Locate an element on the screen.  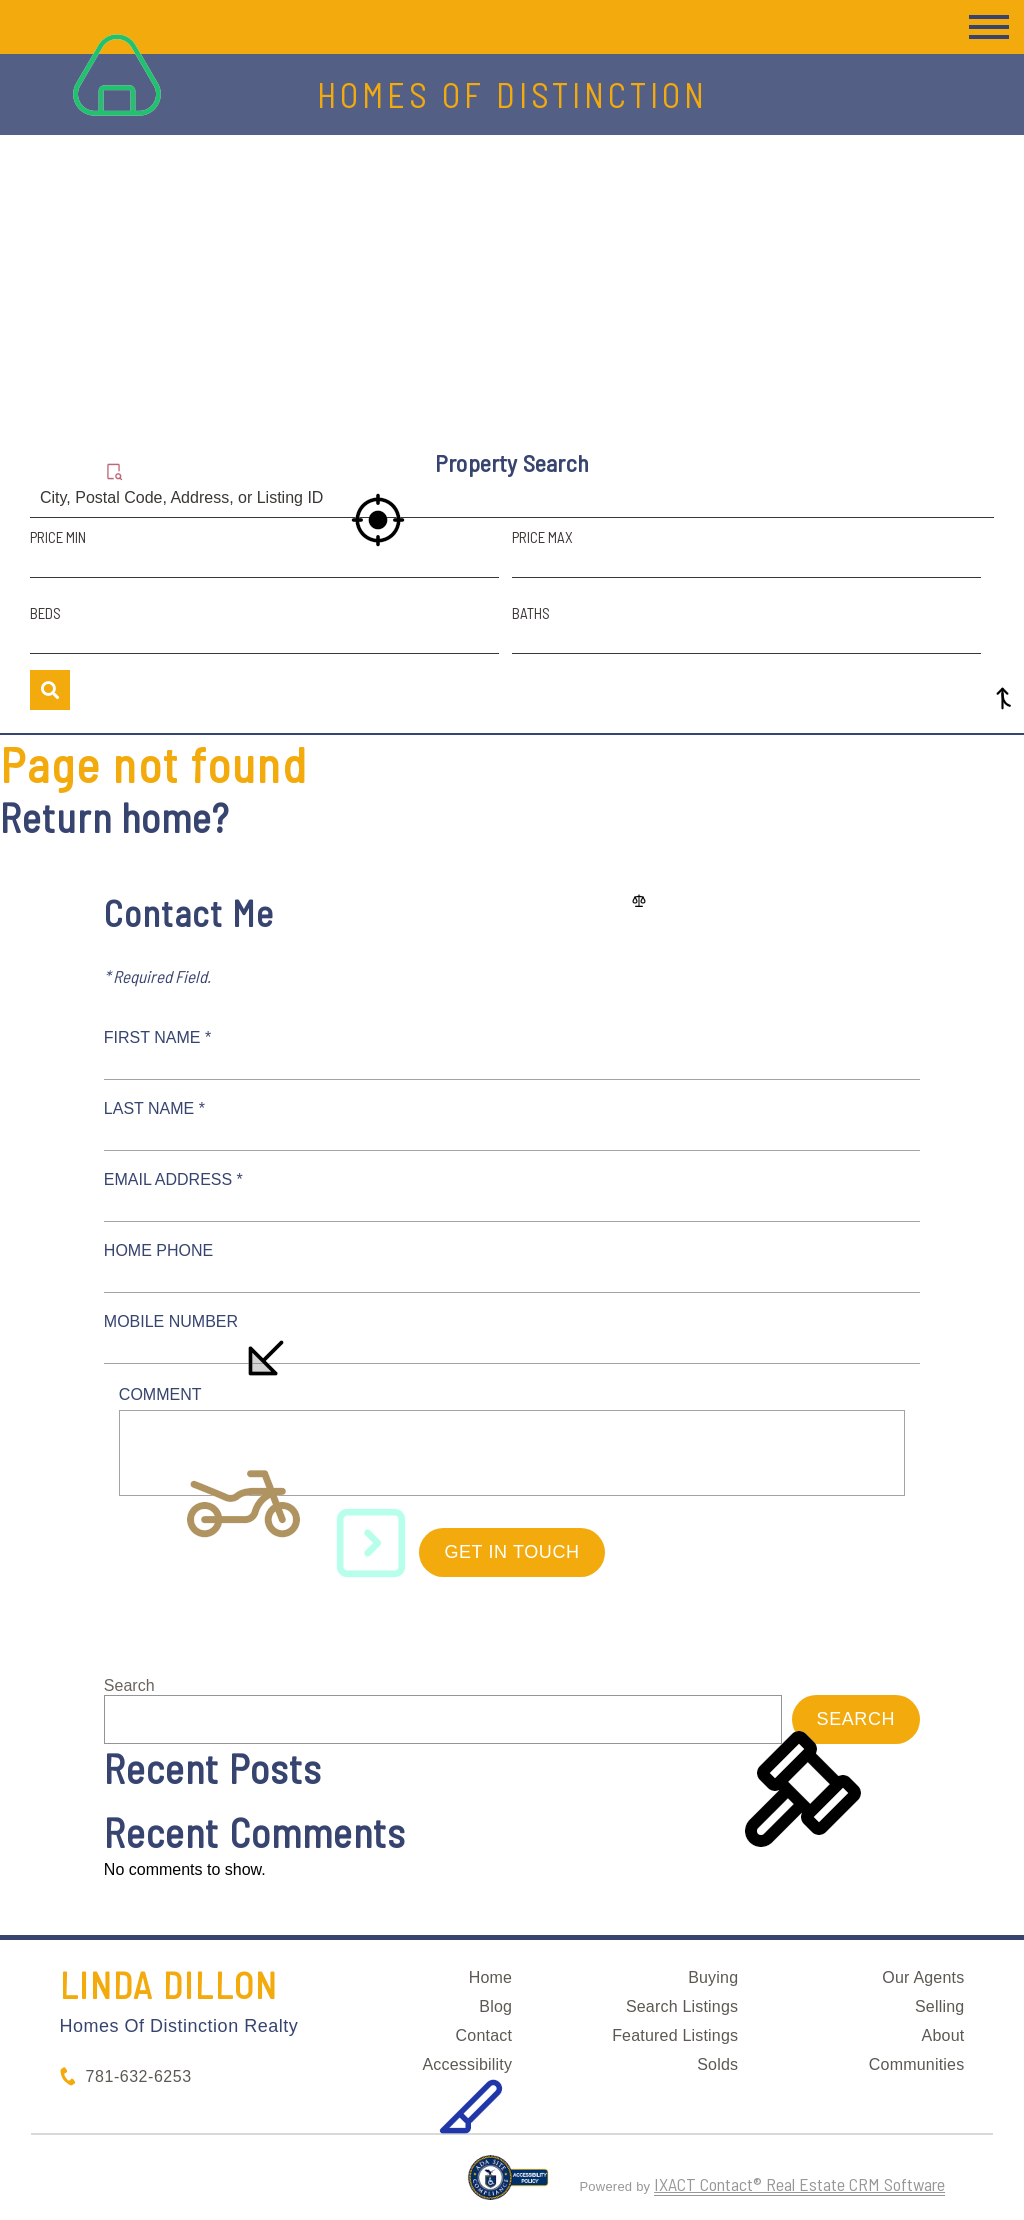
merge lanes or paths to the right is located at coordinates (1002, 698).